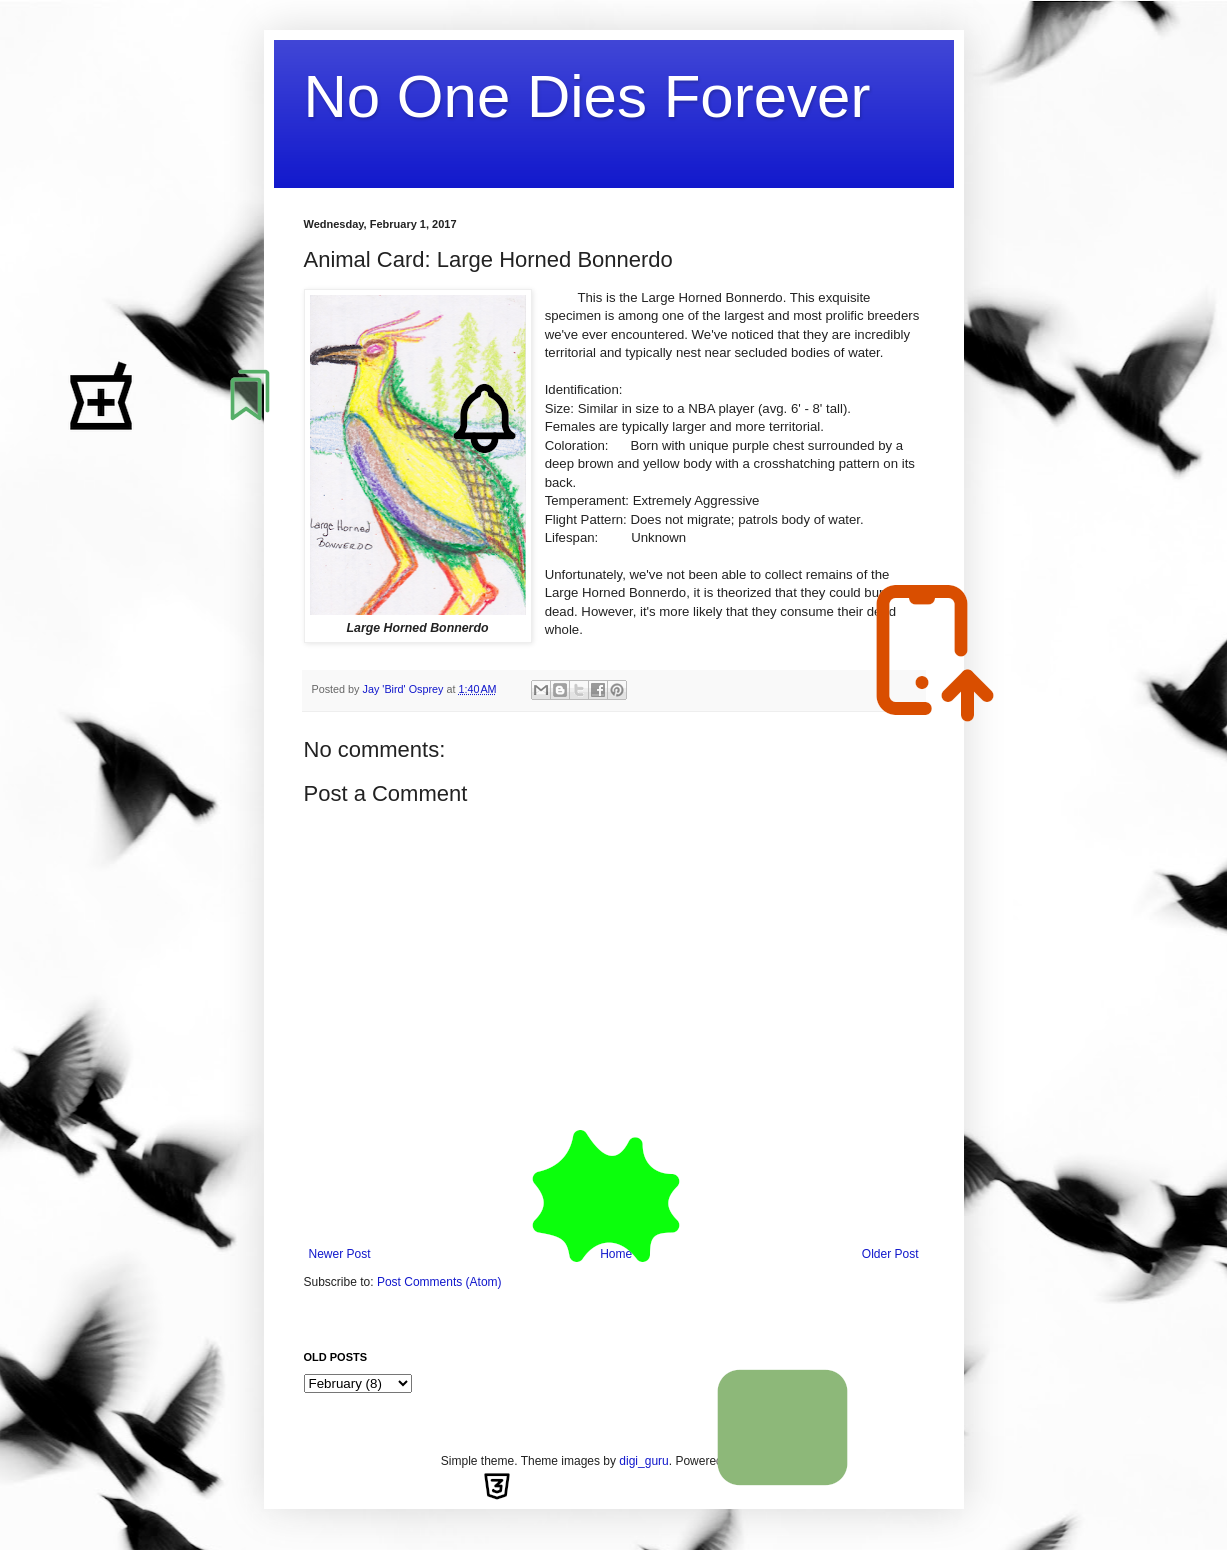 Image resolution: width=1227 pixels, height=1550 pixels. Describe the element at coordinates (922, 650) in the screenshot. I see `upload from mobile device` at that location.